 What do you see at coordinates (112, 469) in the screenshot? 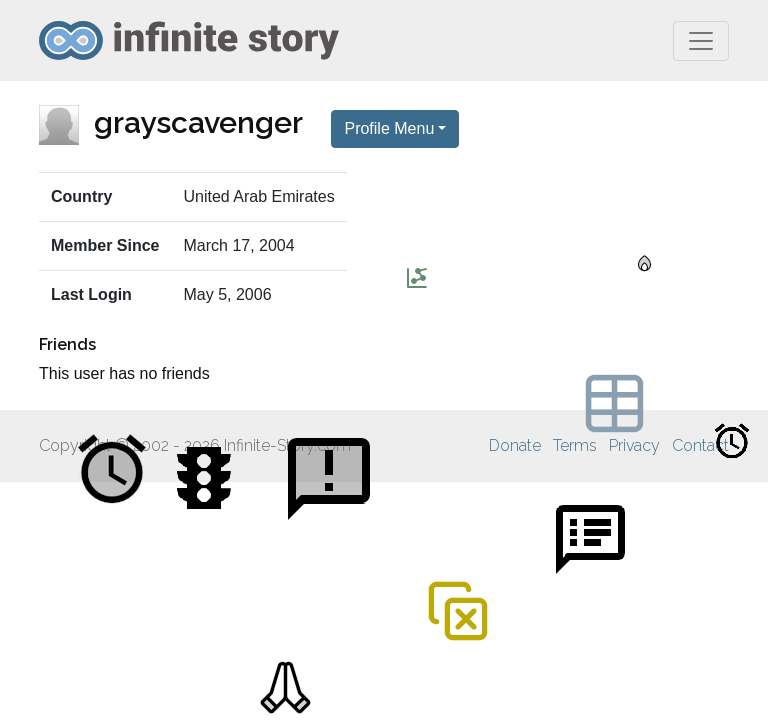
I see `set or manage alarms` at bounding box center [112, 469].